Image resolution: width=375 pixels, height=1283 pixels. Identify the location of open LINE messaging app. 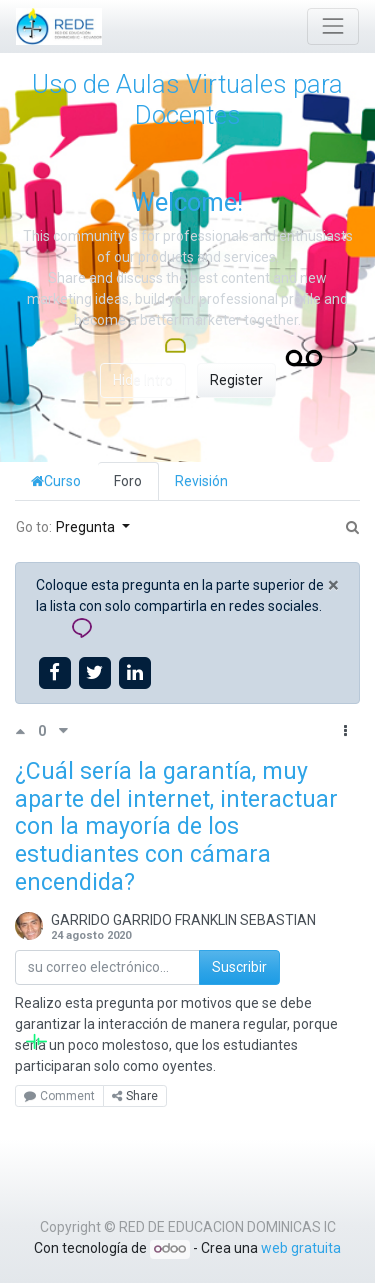
(82, 628).